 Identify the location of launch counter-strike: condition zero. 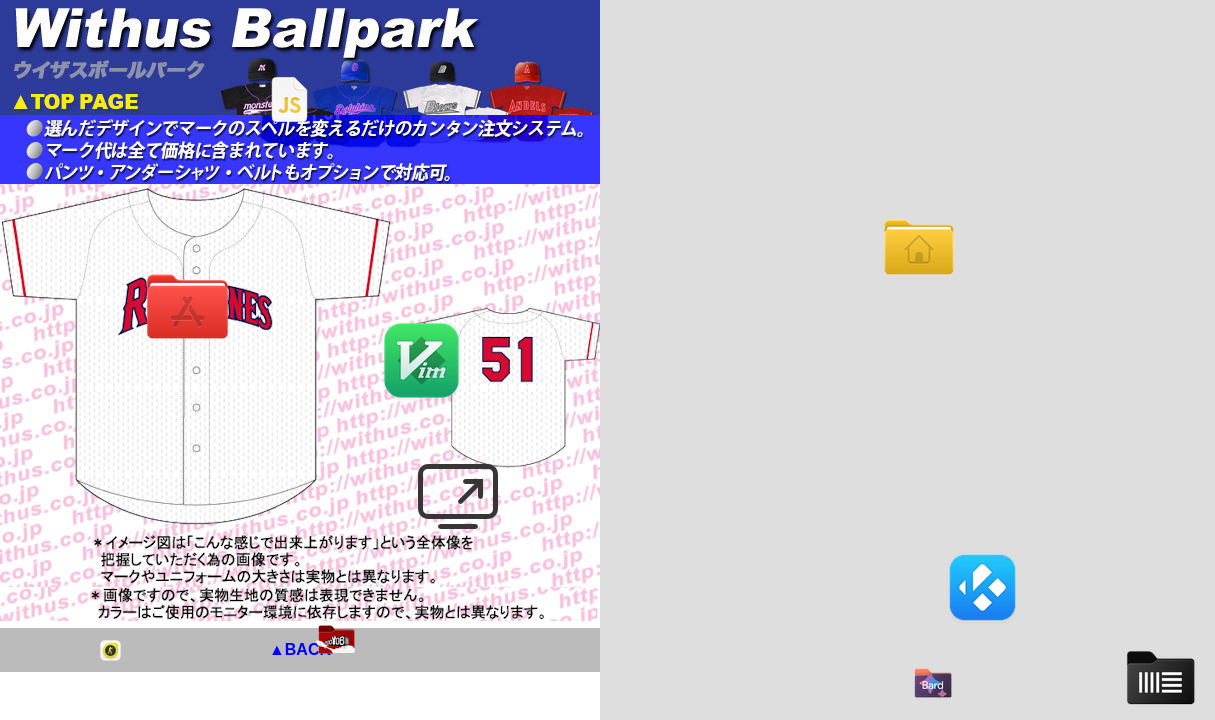
(110, 650).